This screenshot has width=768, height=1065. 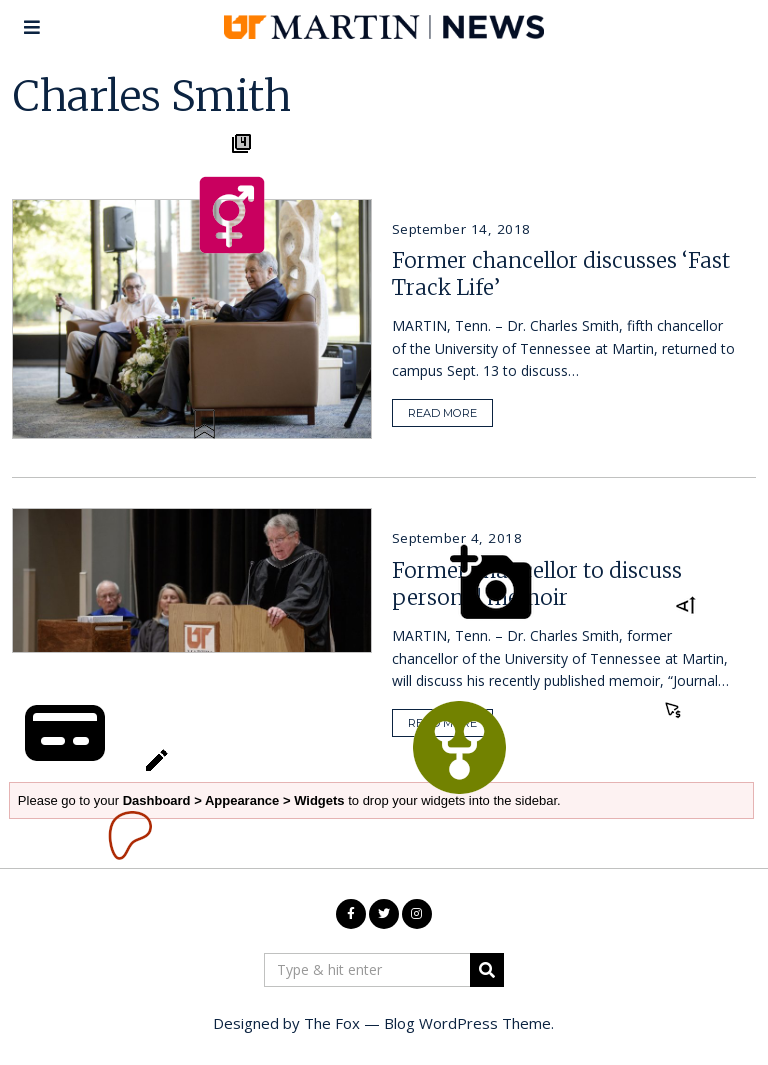 I want to click on save this item for later, so click(x=204, y=423).